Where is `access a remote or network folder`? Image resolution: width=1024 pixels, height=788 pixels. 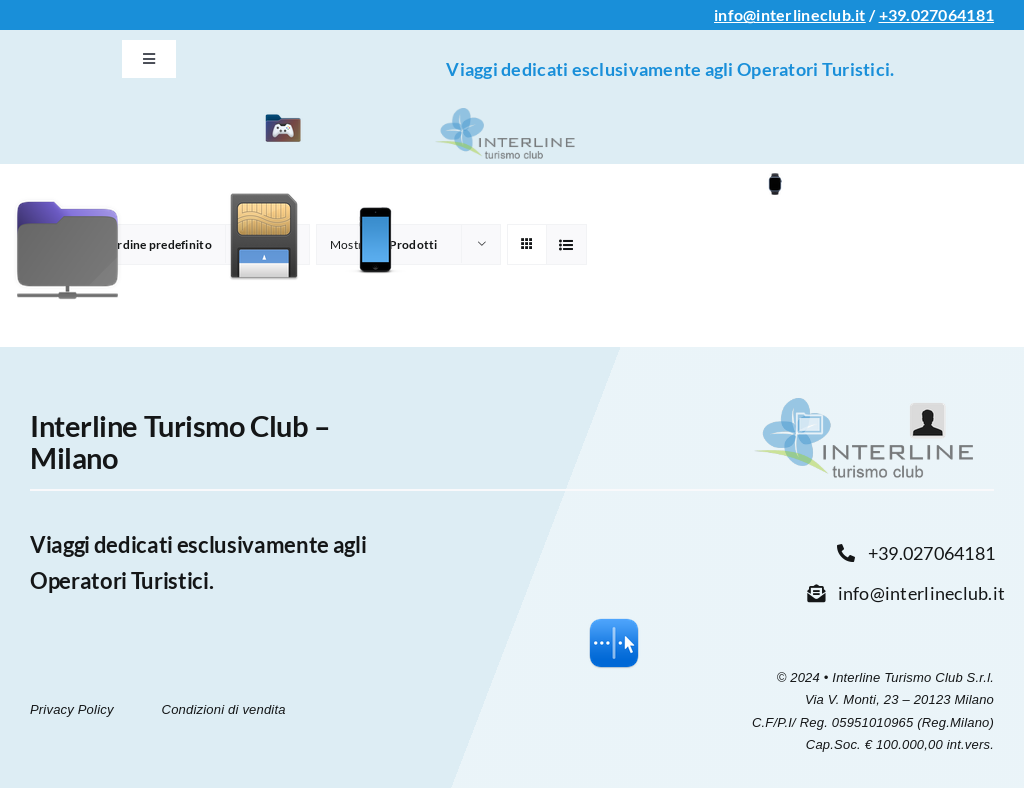 access a remote or network folder is located at coordinates (67, 248).